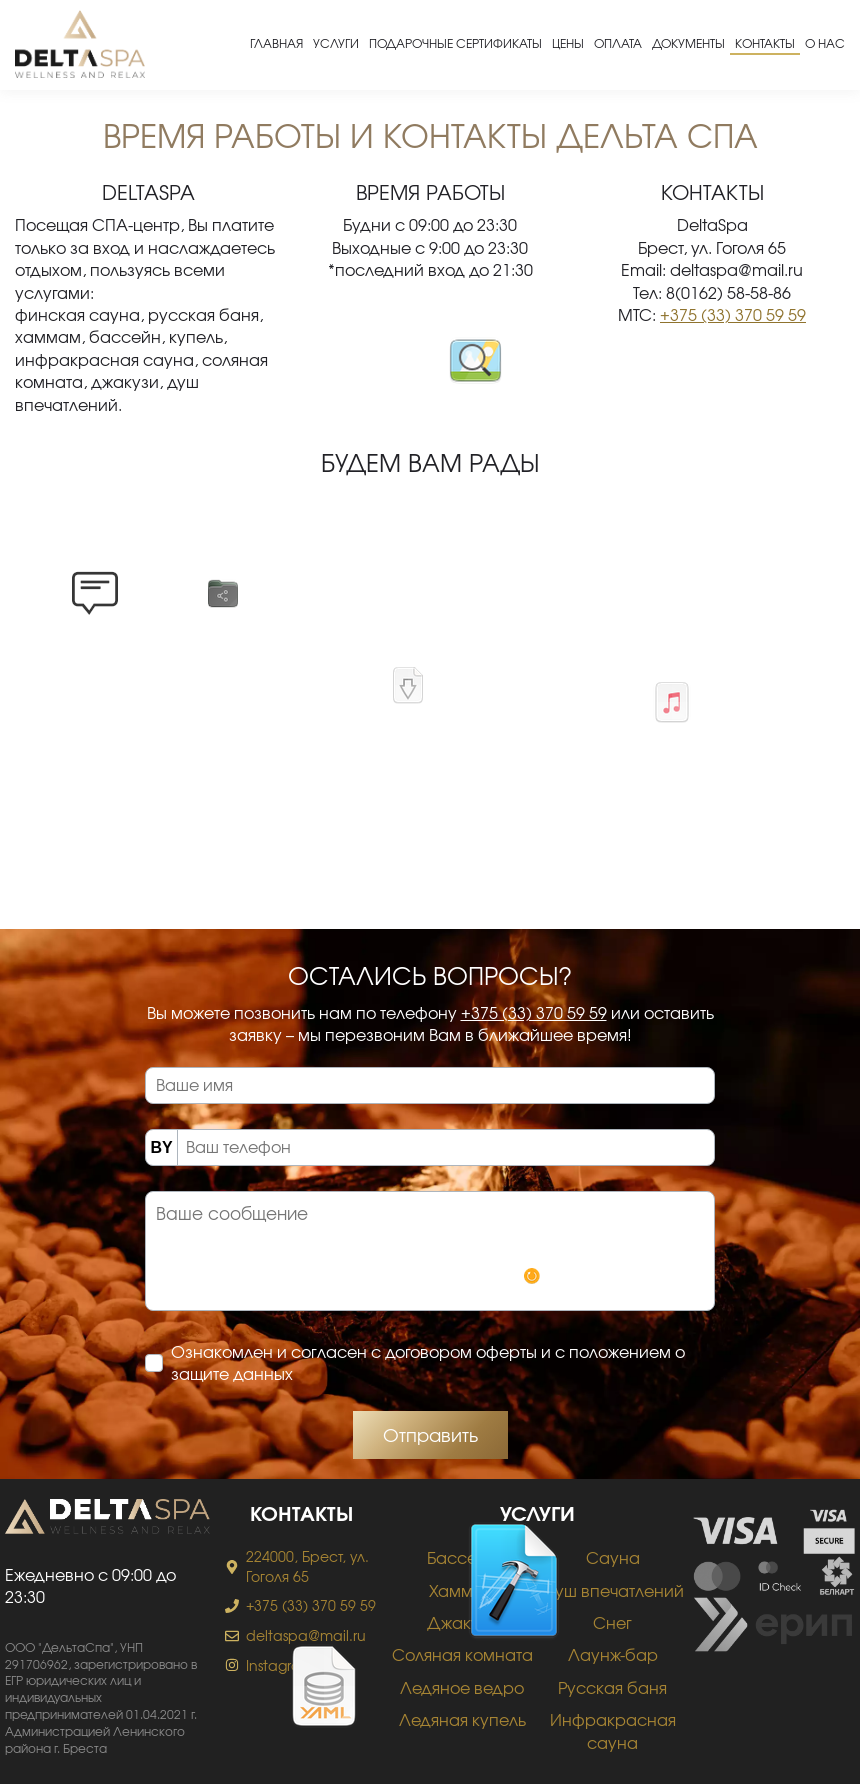  Describe the element at coordinates (95, 592) in the screenshot. I see `open the messaging app` at that location.